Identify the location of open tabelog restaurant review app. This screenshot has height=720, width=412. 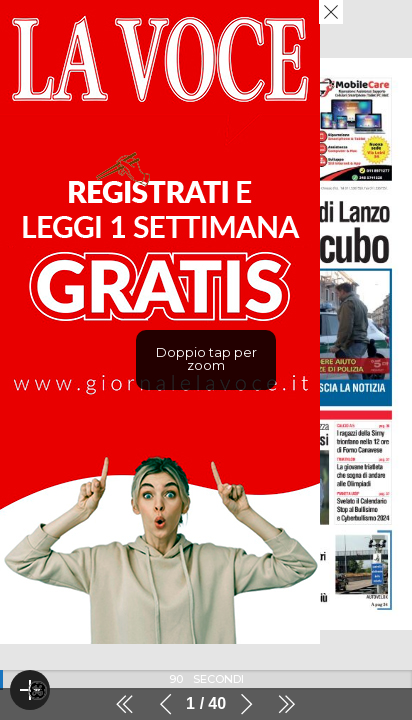
(123, 169).